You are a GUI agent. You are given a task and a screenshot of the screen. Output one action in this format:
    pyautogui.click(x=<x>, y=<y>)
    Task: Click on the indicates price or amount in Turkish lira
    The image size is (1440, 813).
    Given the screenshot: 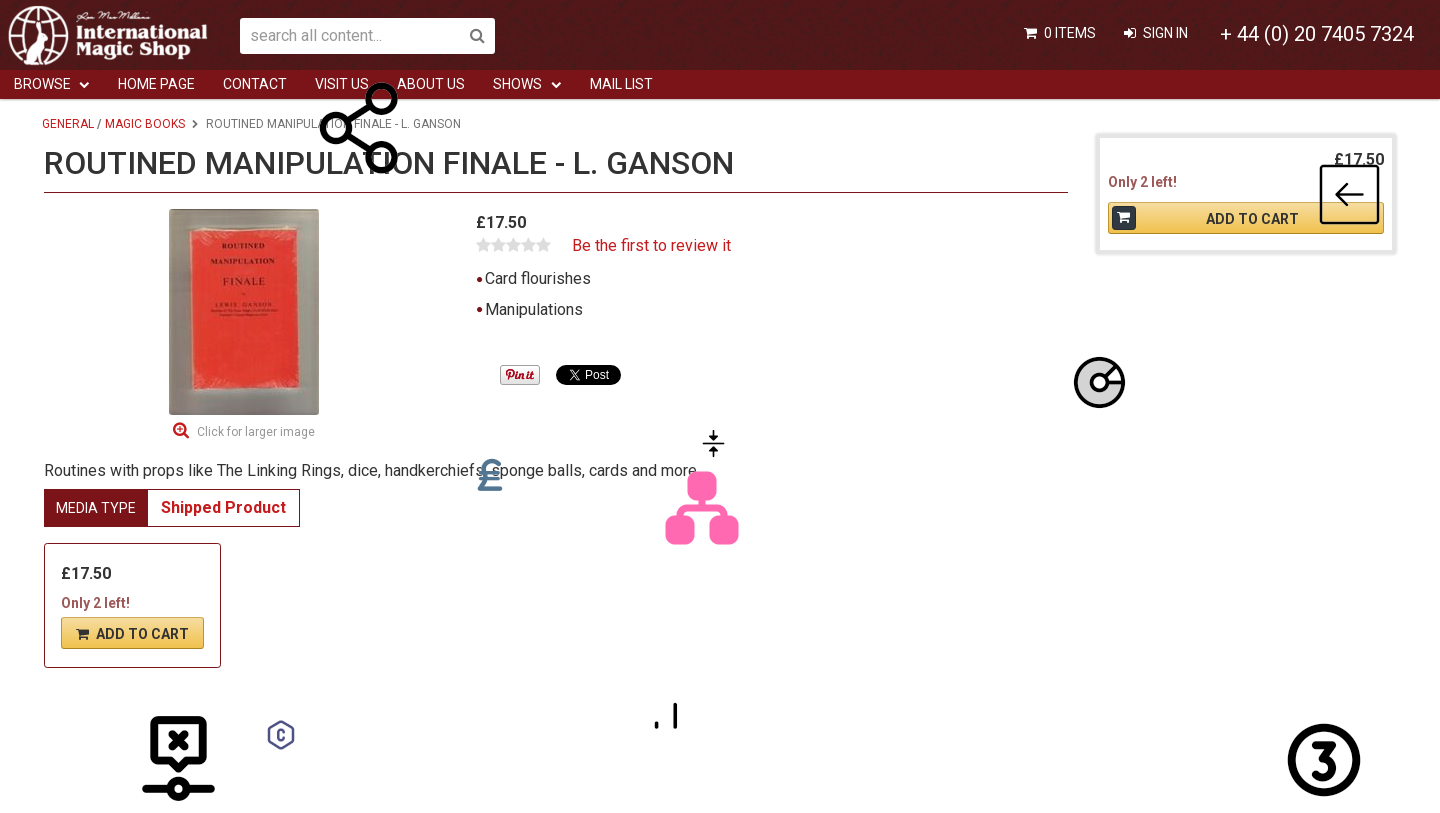 What is the action you would take?
    pyautogui.click(x=490, y=474)
    